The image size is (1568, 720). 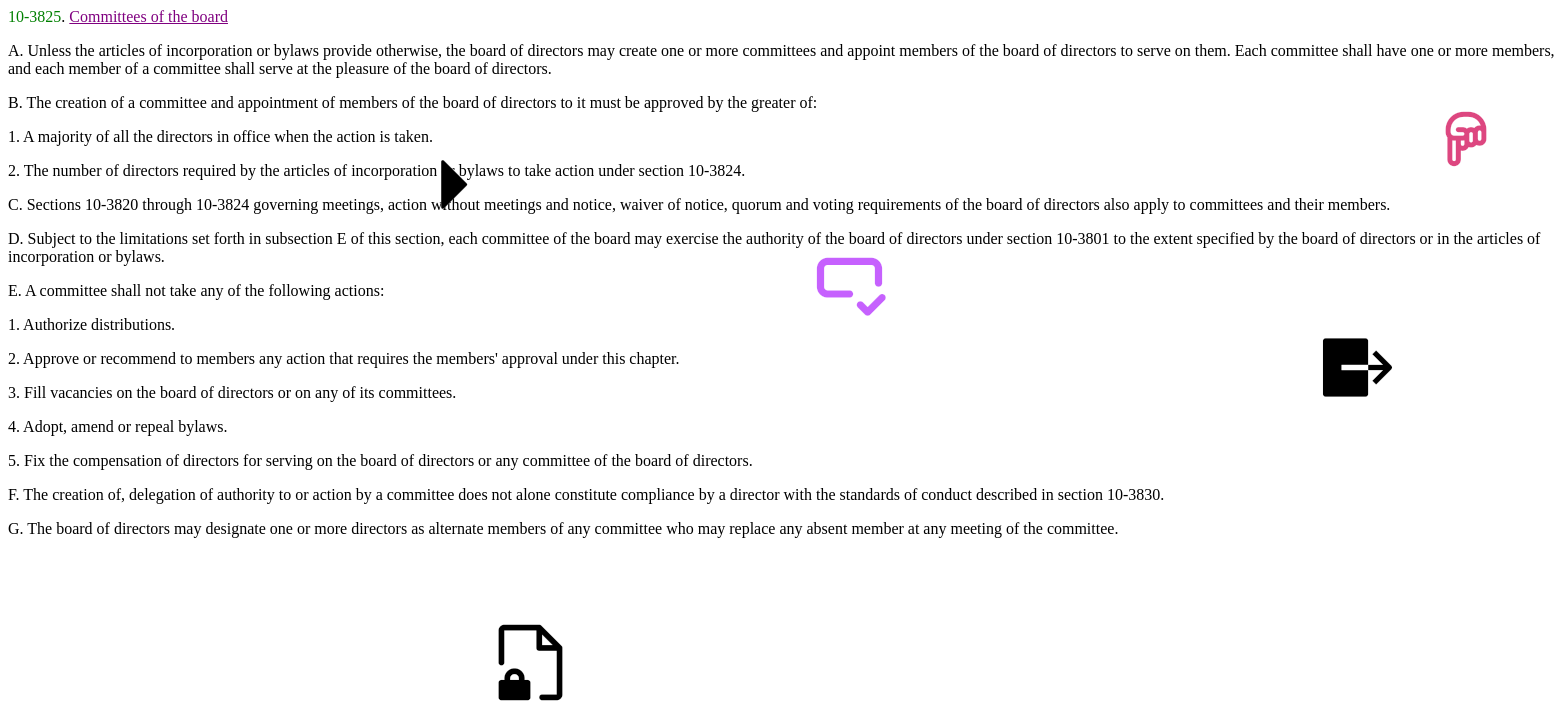 I want to click on log out of your account, so click(x=1357, y=367).